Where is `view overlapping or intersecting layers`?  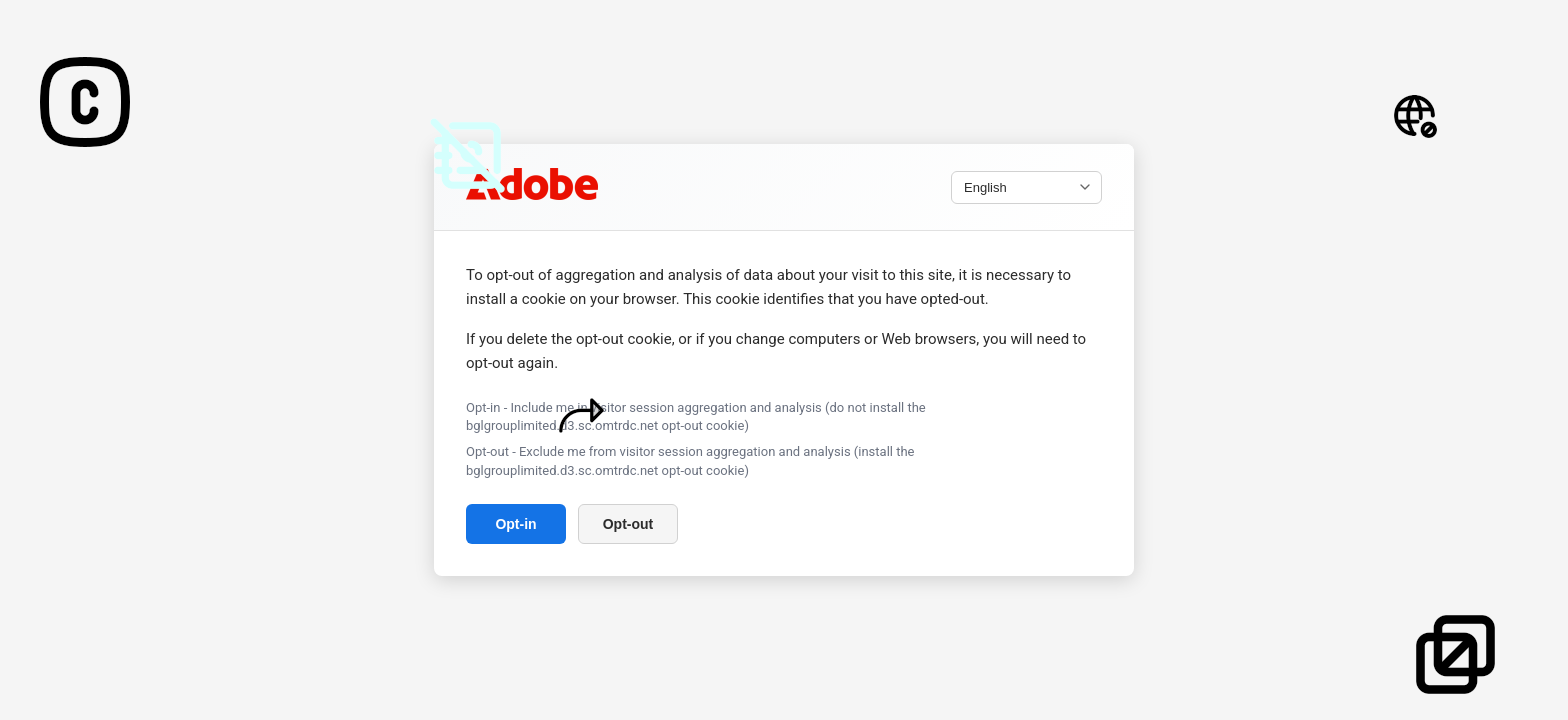
view overlapping or intersecting layers is located at coordinates (1455, 654).